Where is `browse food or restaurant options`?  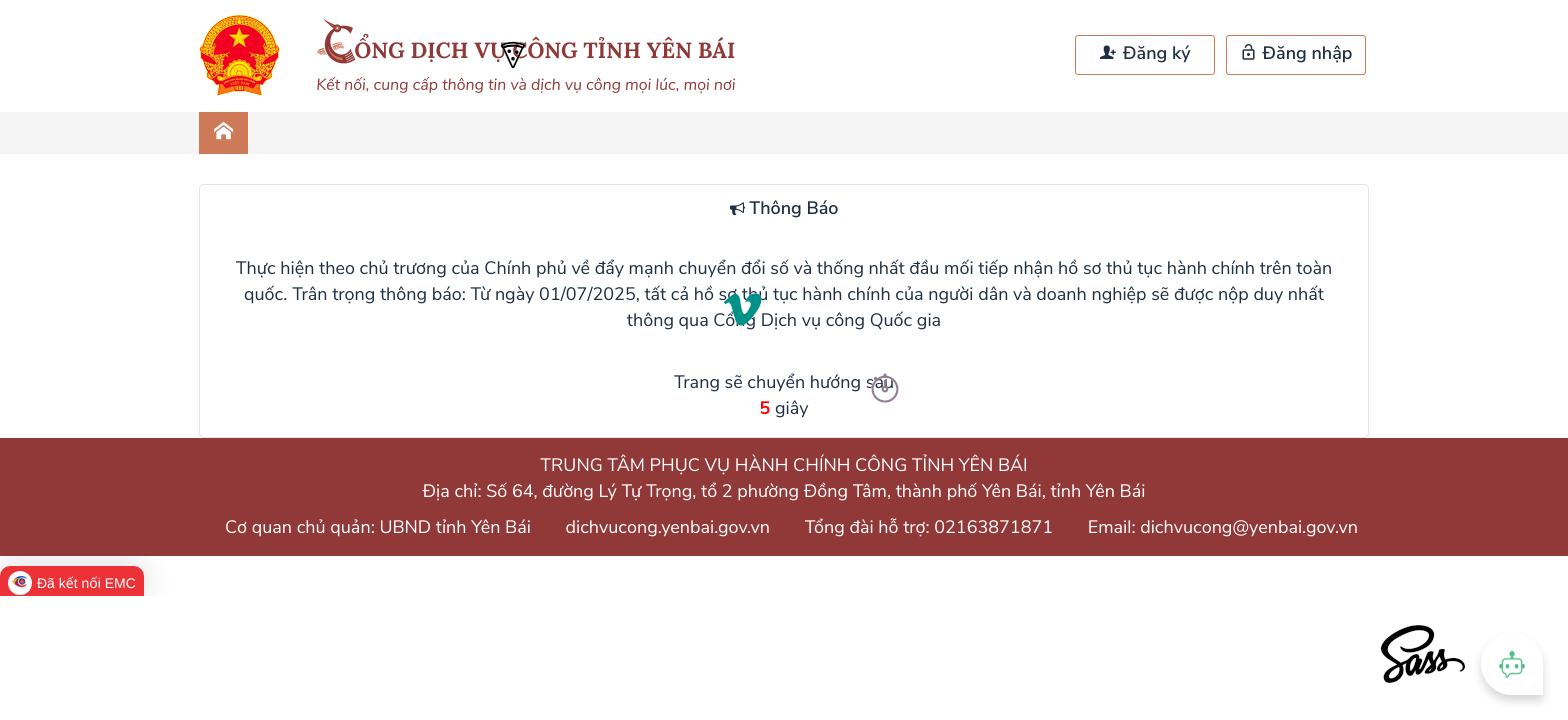
browse food or restaurant options is located at coordinates (513, 55).